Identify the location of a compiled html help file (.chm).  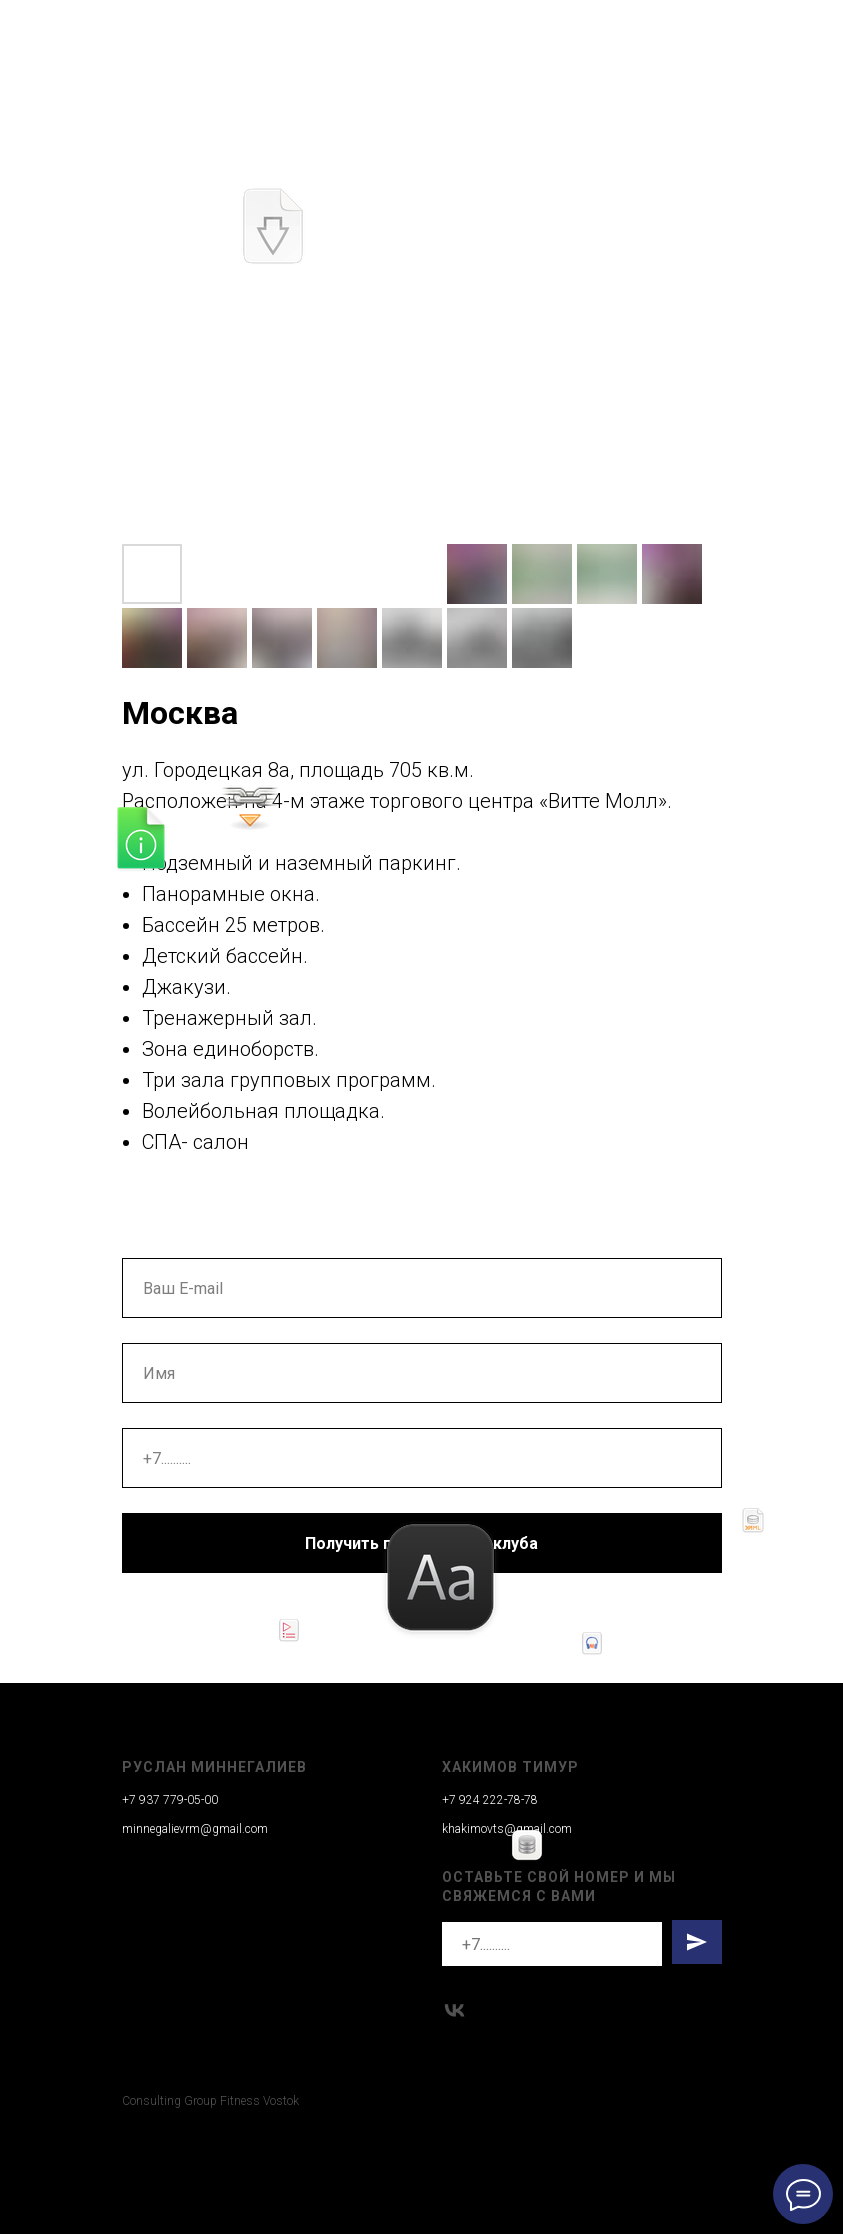
(141, 839).